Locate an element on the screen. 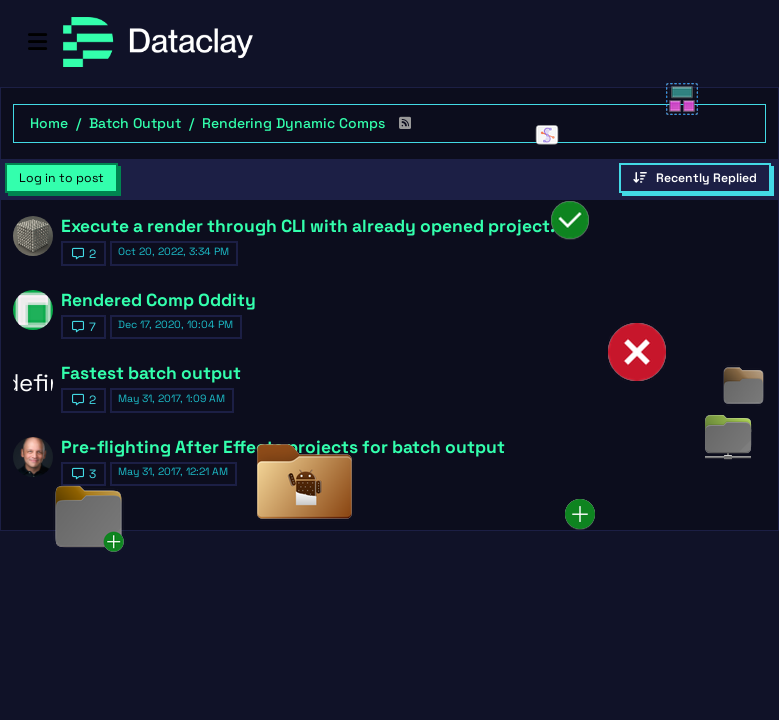 This screenshot has width=779, height=720. an SVG image file is located at coordinates (547, 134).